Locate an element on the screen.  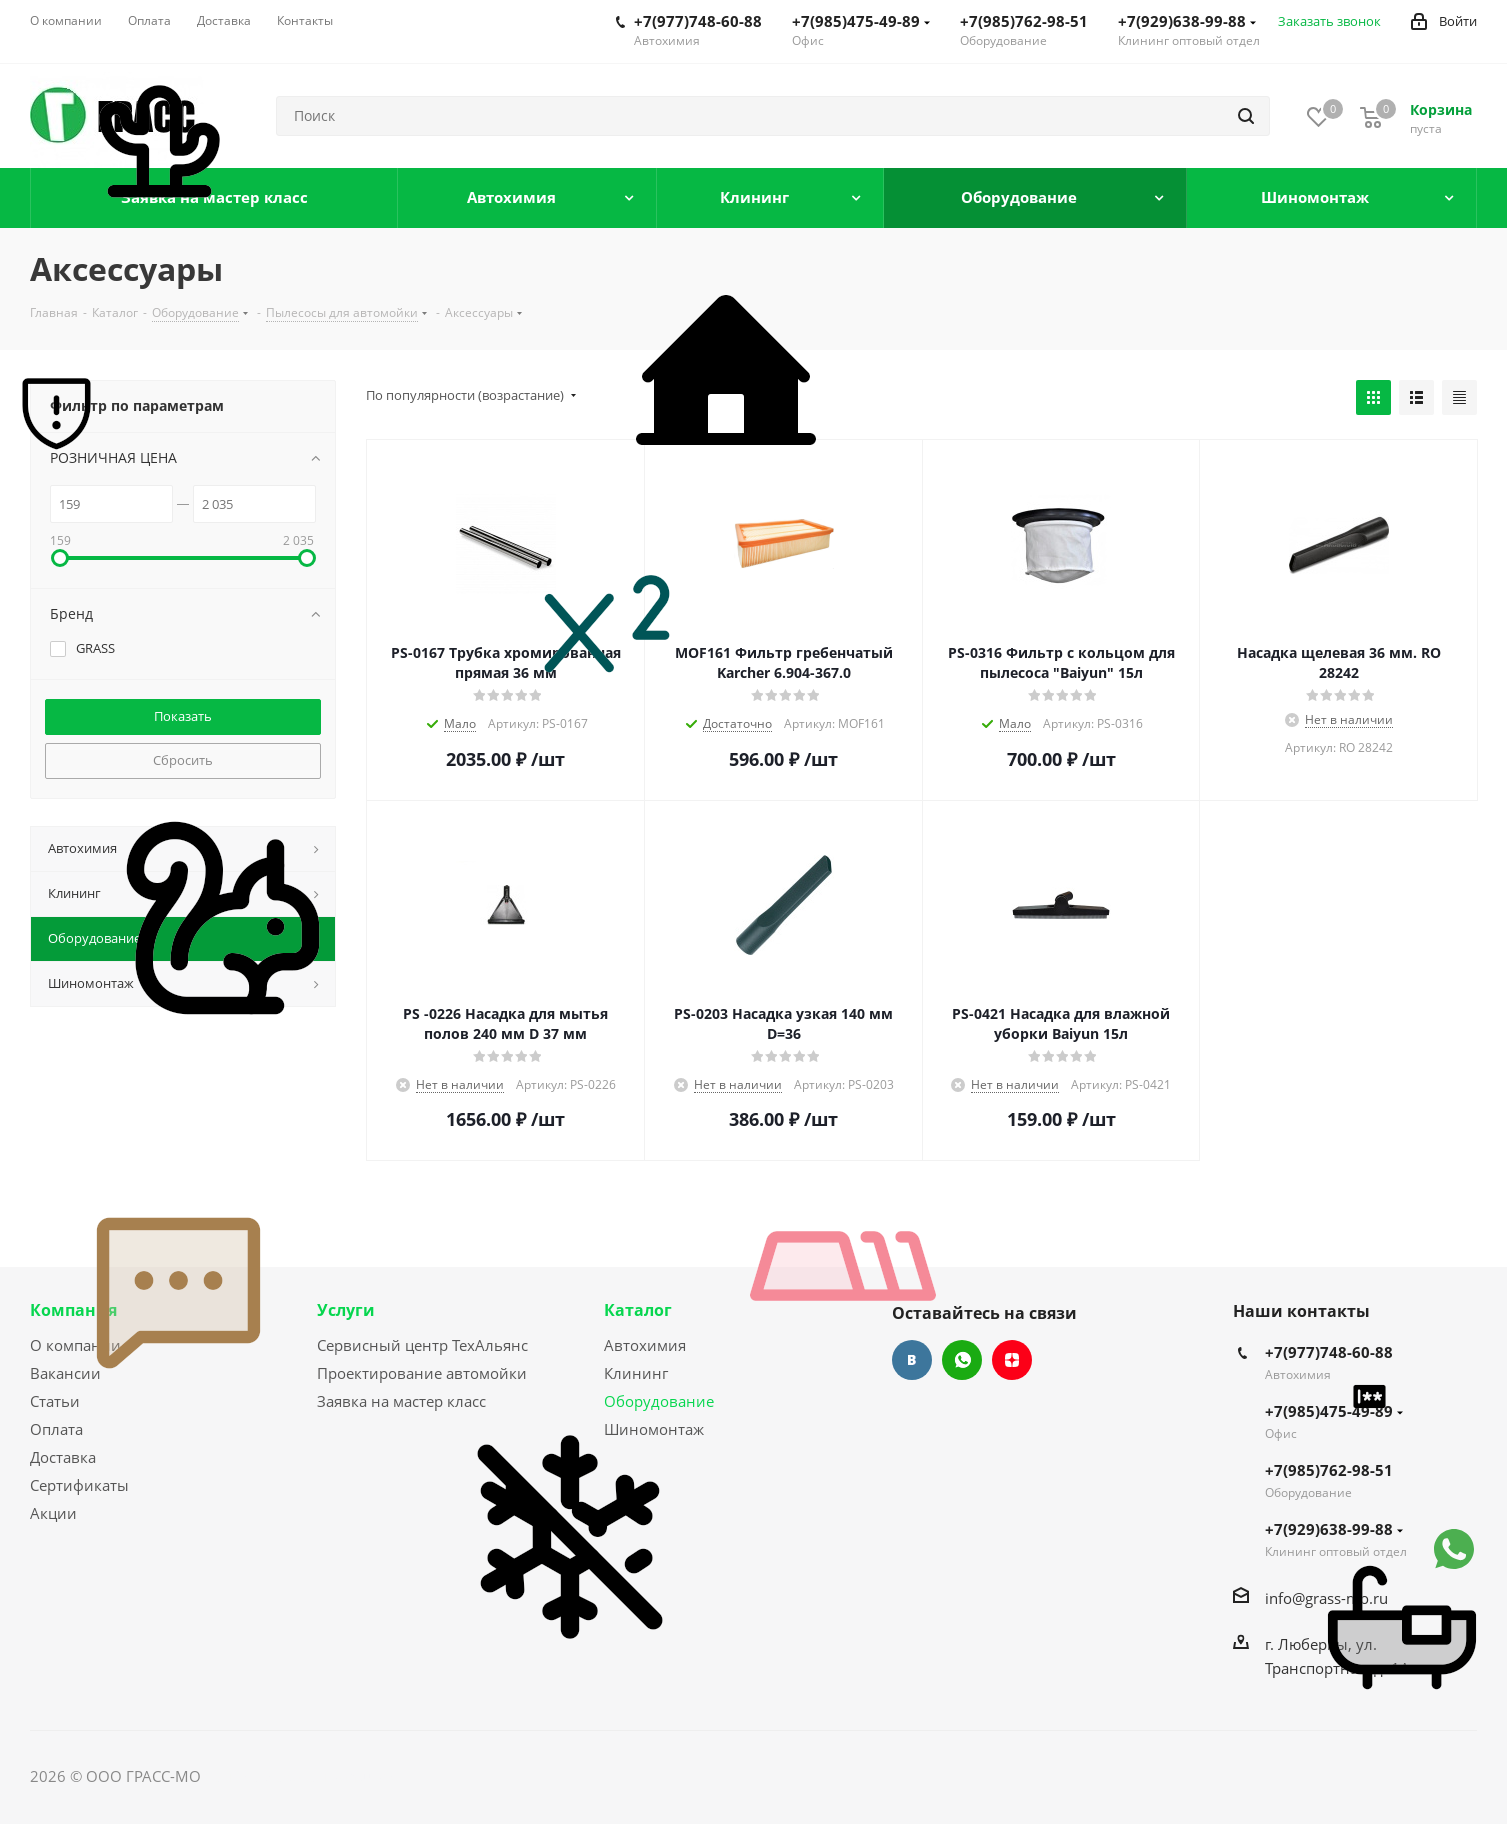
navigate to home screen is located at coordinates (726, 373).